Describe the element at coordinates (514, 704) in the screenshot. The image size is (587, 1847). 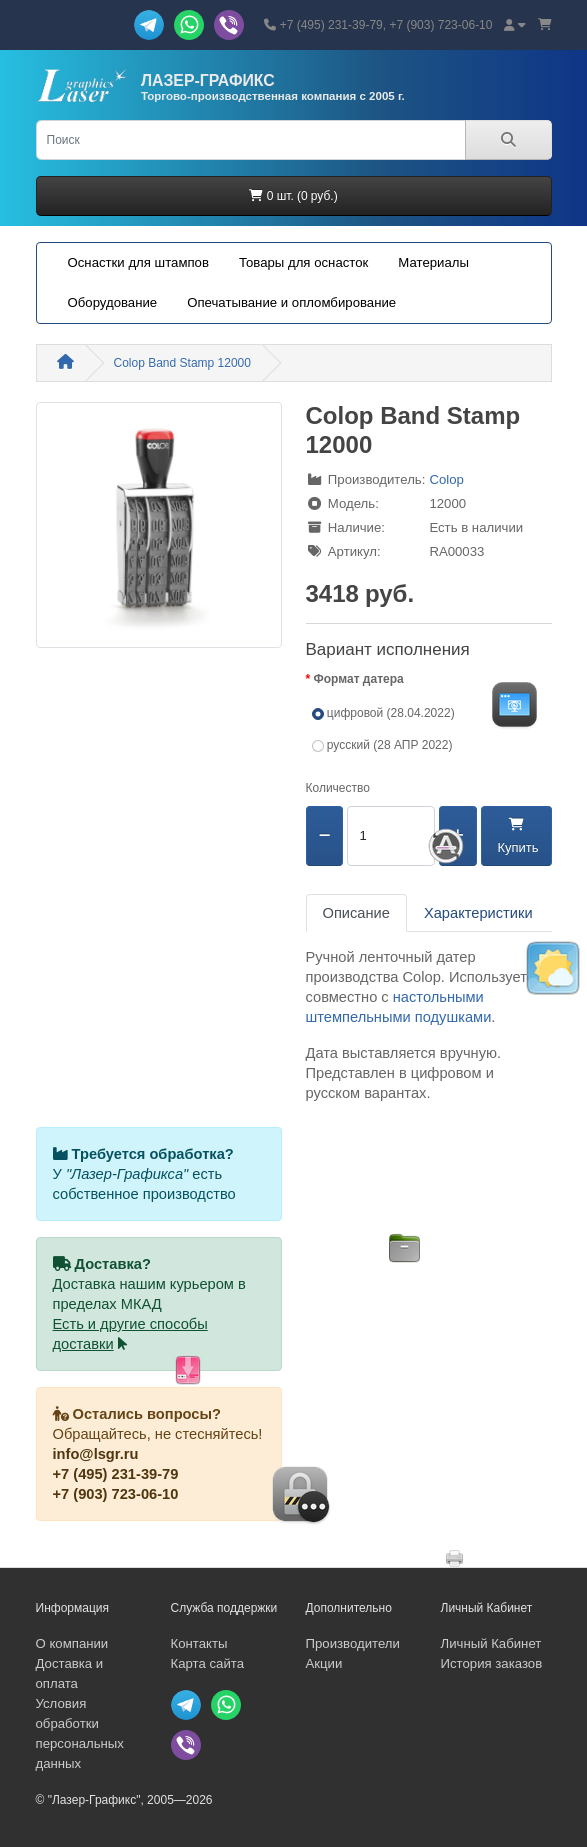
I see `open remote desktop or screen sharing preferences` at that location.